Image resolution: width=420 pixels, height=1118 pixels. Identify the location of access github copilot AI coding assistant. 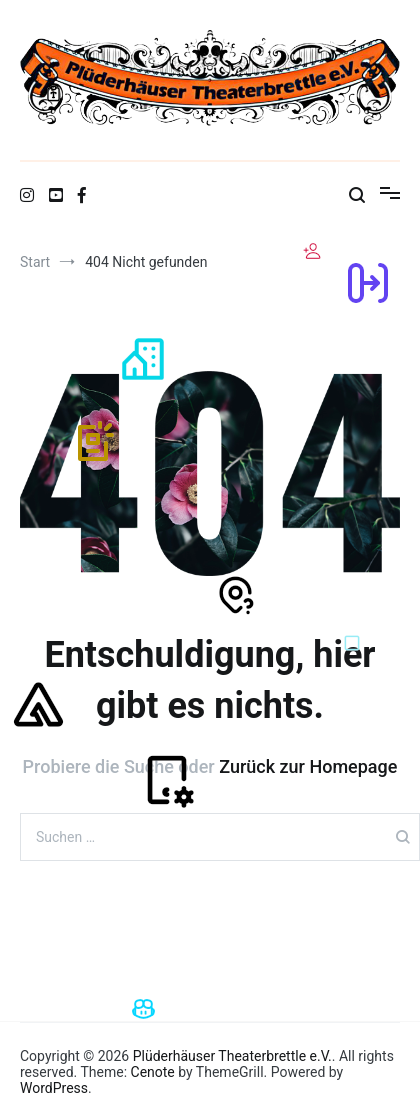
(143, 1008).